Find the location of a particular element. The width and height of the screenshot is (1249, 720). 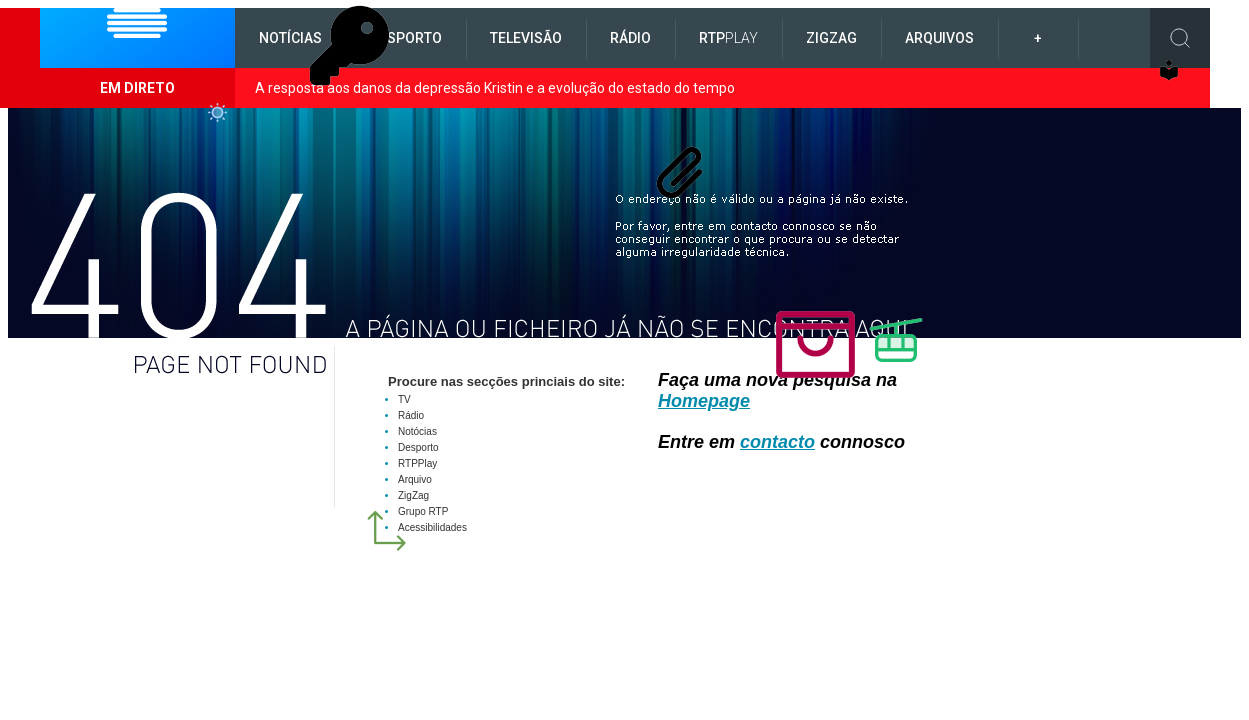

access cable car or gondola transit information is located at coordinates (896, 341).